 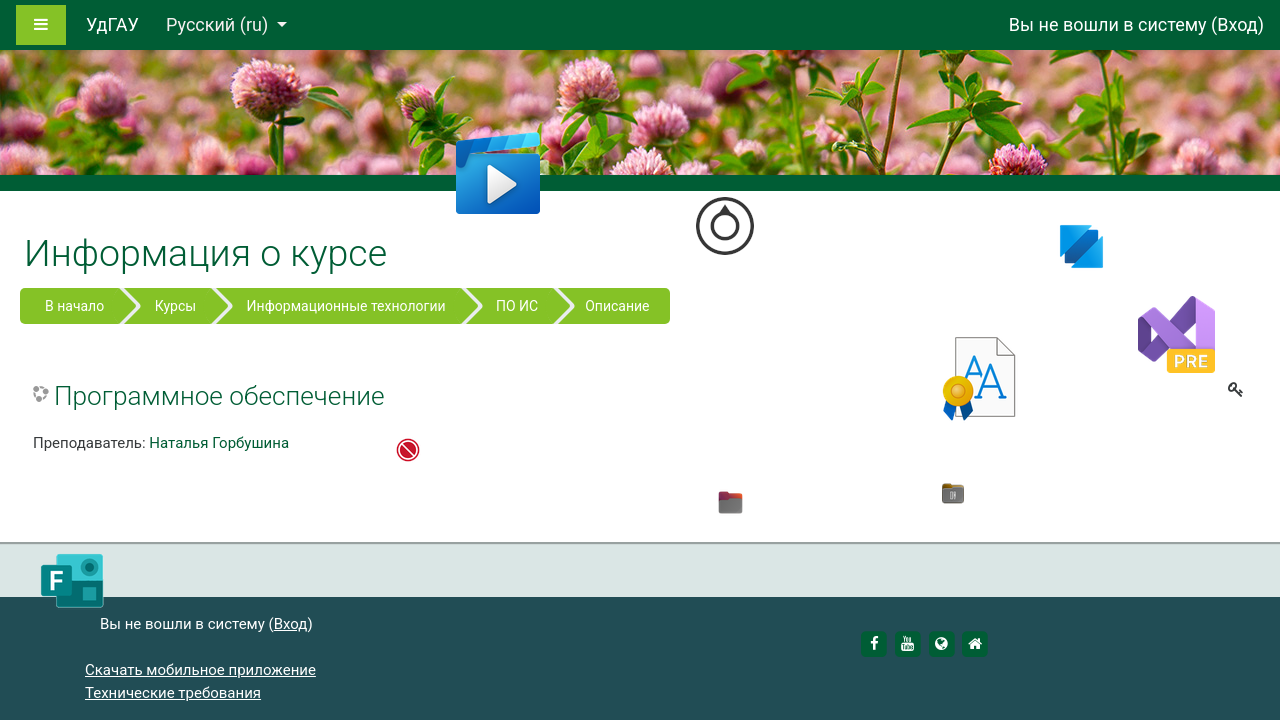 What do you see at coordinates (498, 172) in the screenshot?
I see `open the movies app` at bounding box center [498, 172].